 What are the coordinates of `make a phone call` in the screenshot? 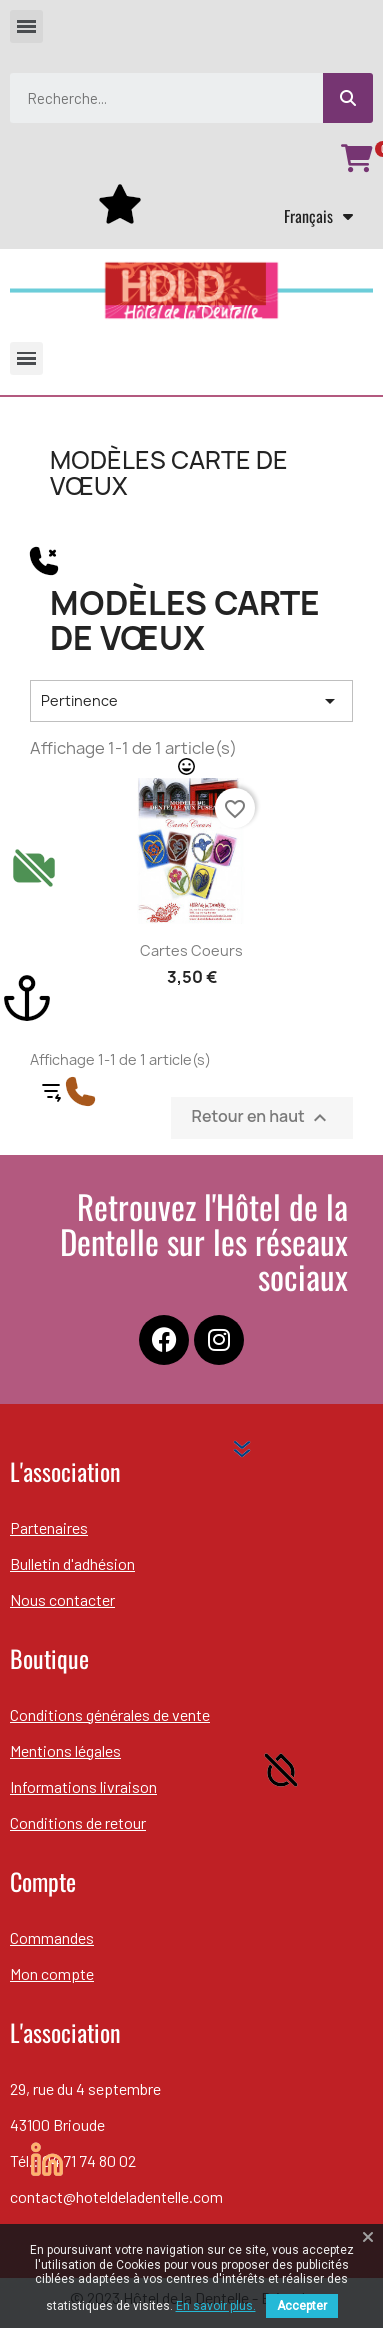 It's located at (80, 1091).